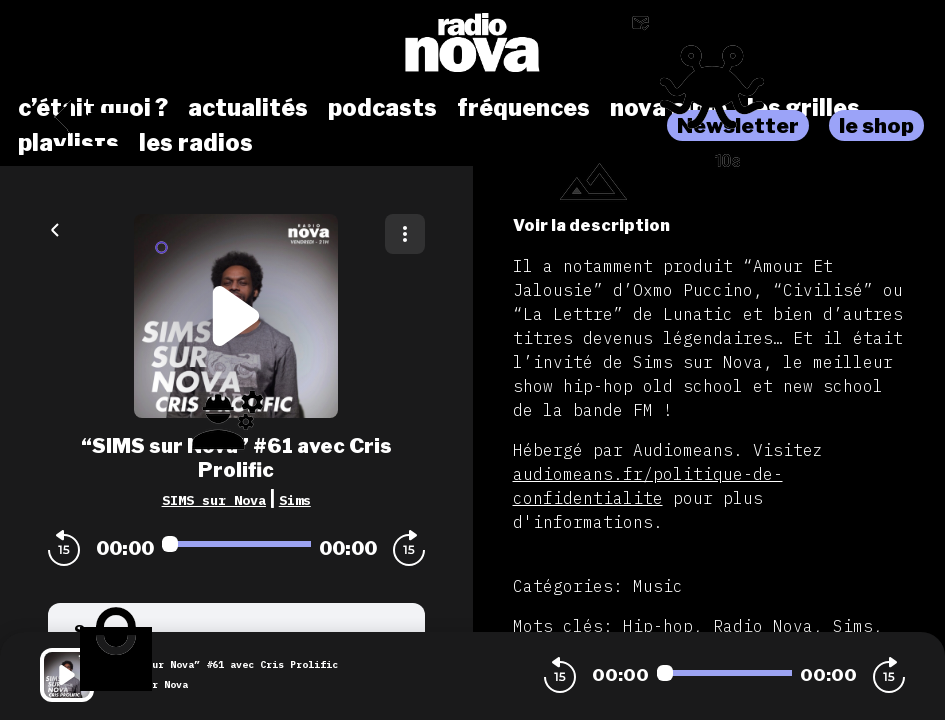 The image size is (945, 720). Describe the element at coordinates (92, 117) in the screenshot. I see `decrease text indentation` at that location.